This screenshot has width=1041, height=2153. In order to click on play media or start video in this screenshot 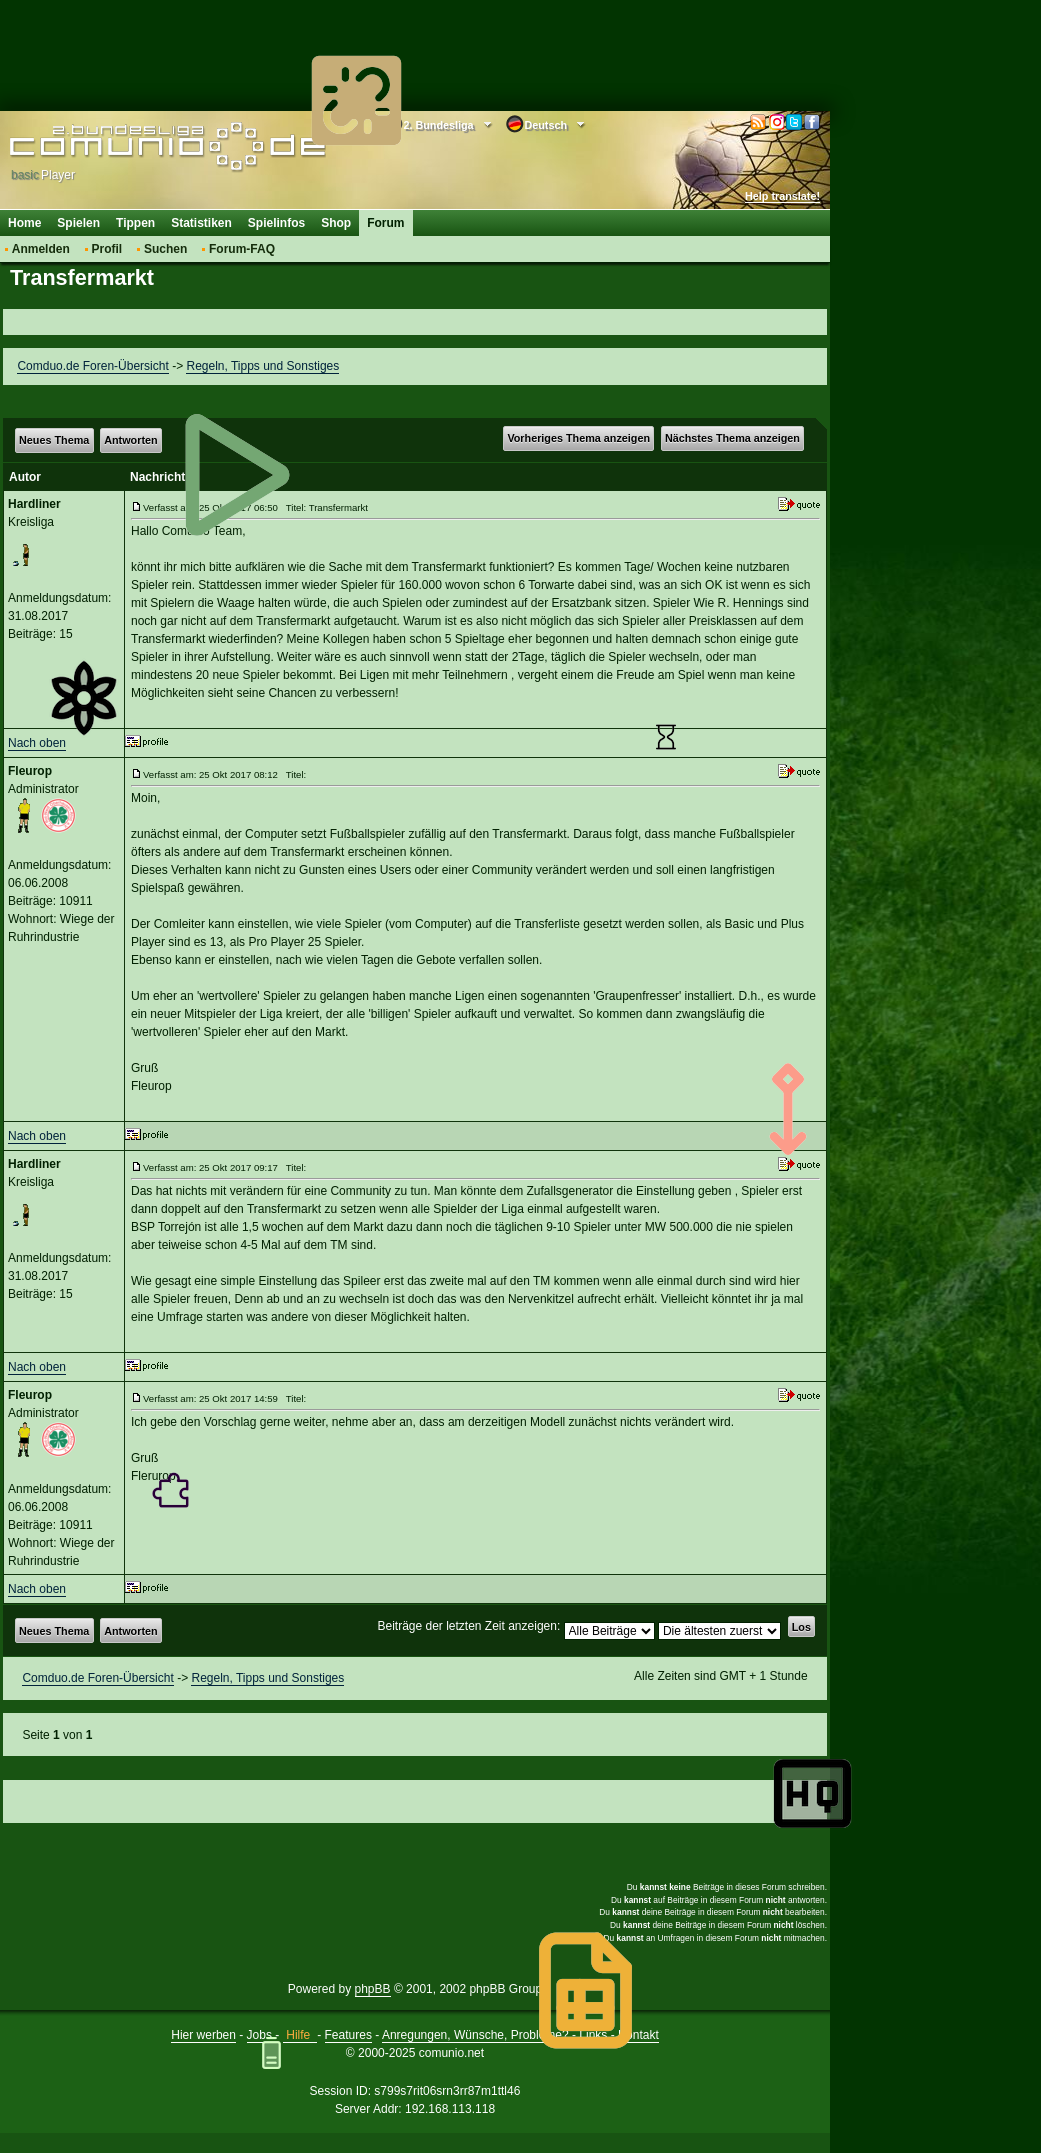, I will do `click(224, 475)`.